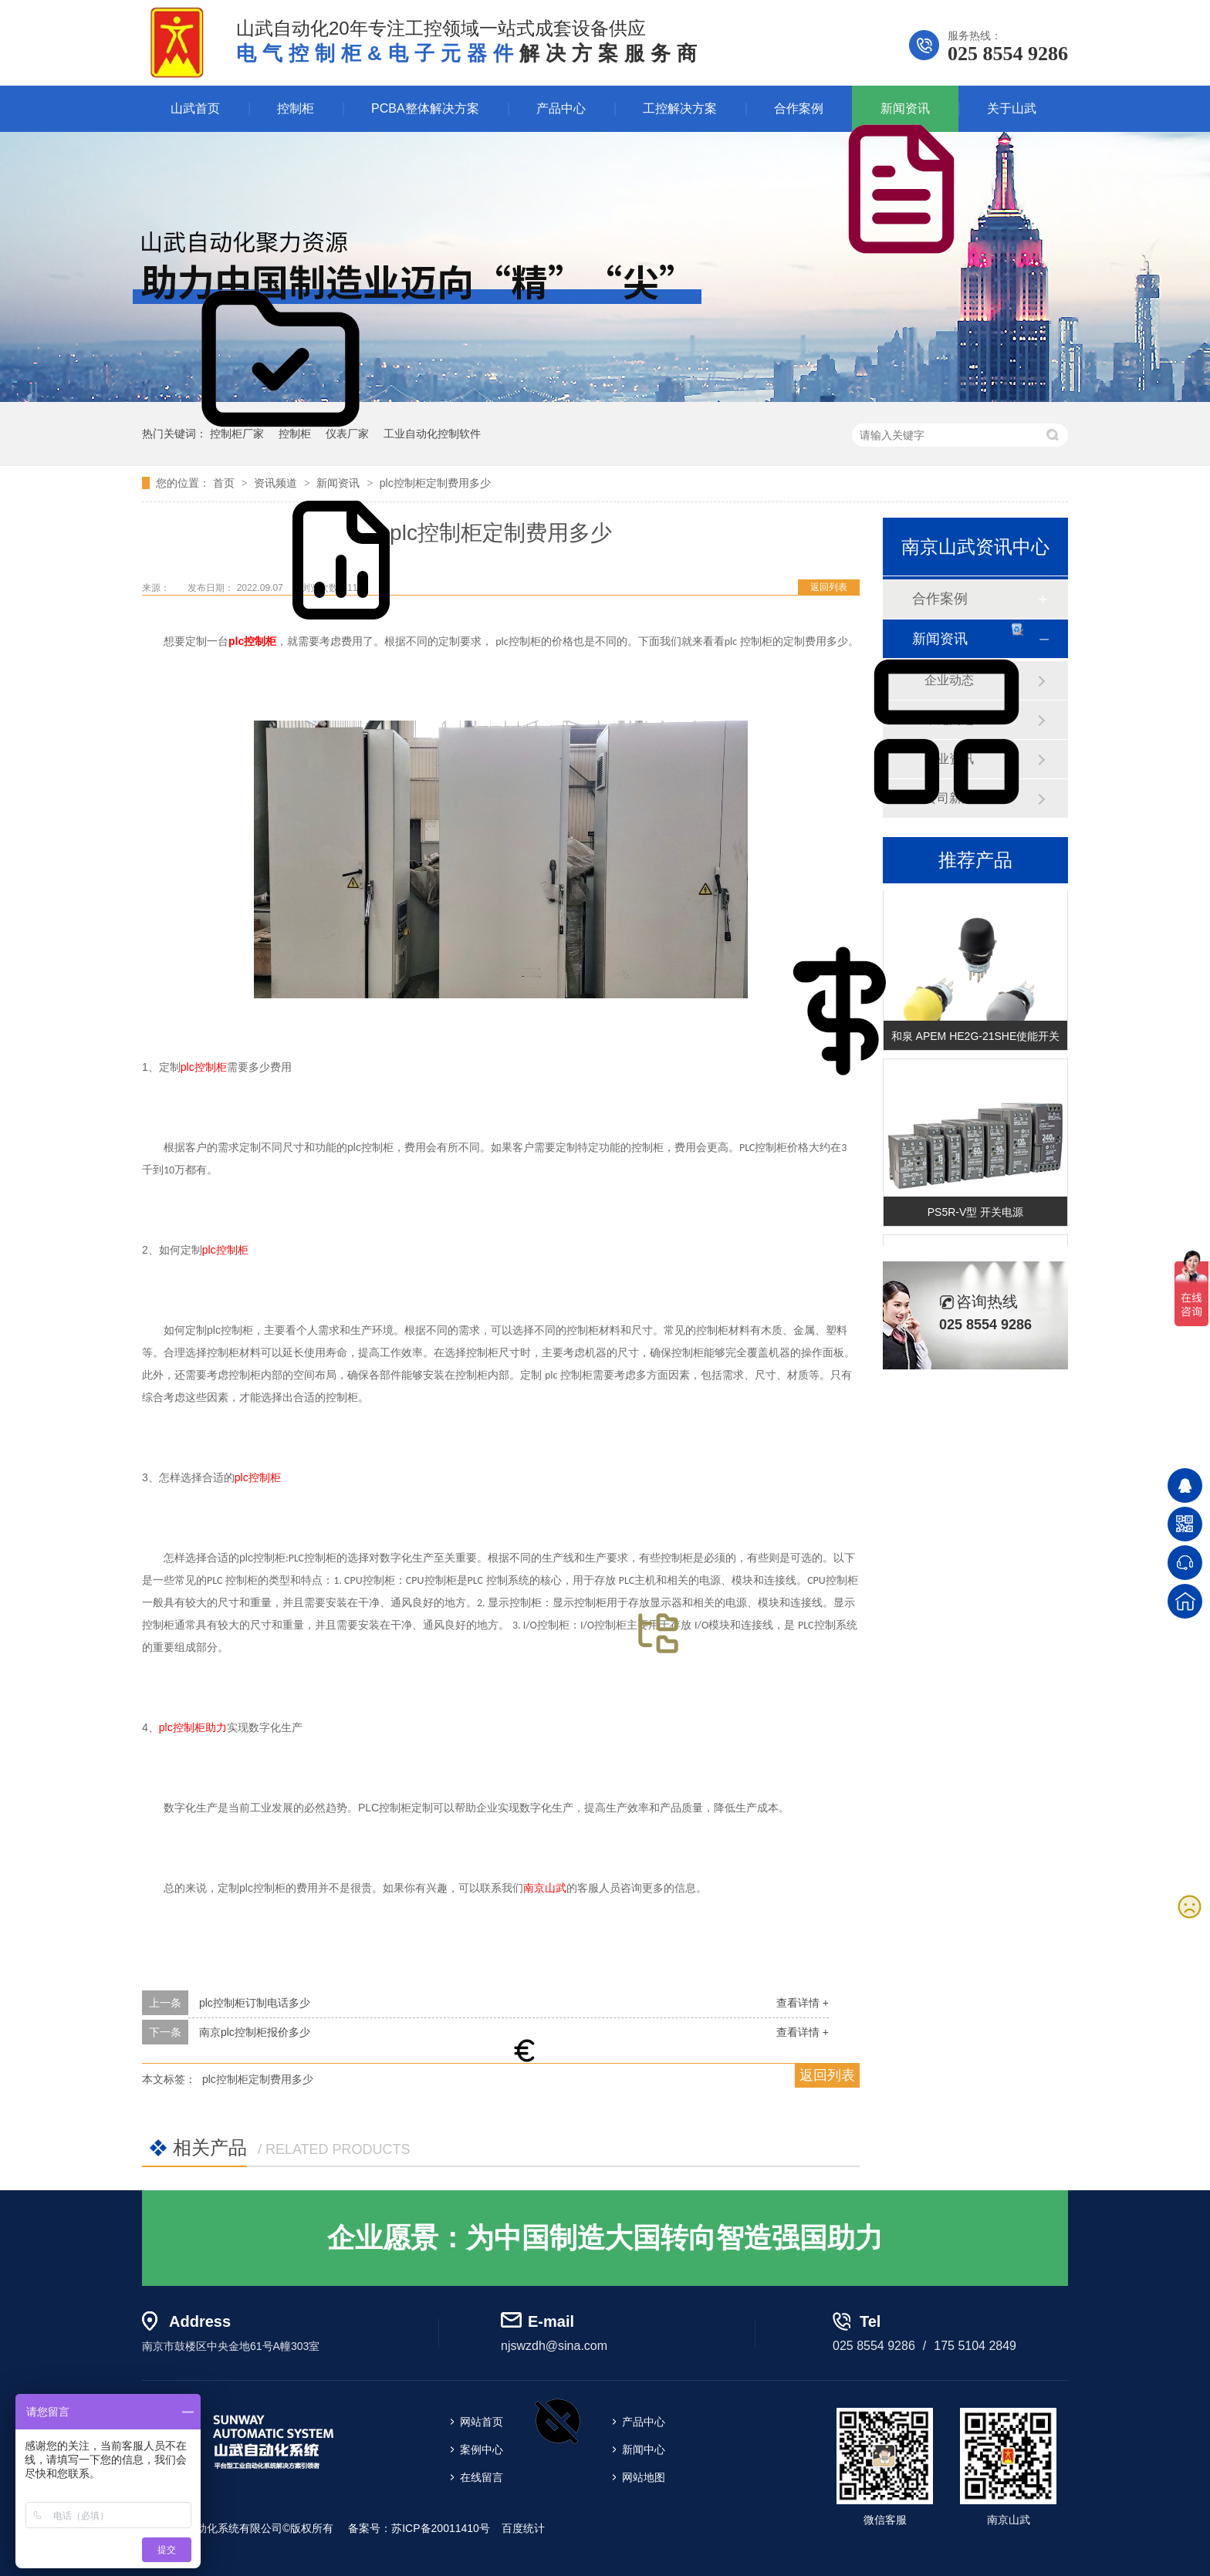 The width and height of the screenshot is (1210, 2576). What do you see at coordinates (280, 362) in the screenshot?
I see `folder successfully verified or validated` at bounding box center [280, 362].